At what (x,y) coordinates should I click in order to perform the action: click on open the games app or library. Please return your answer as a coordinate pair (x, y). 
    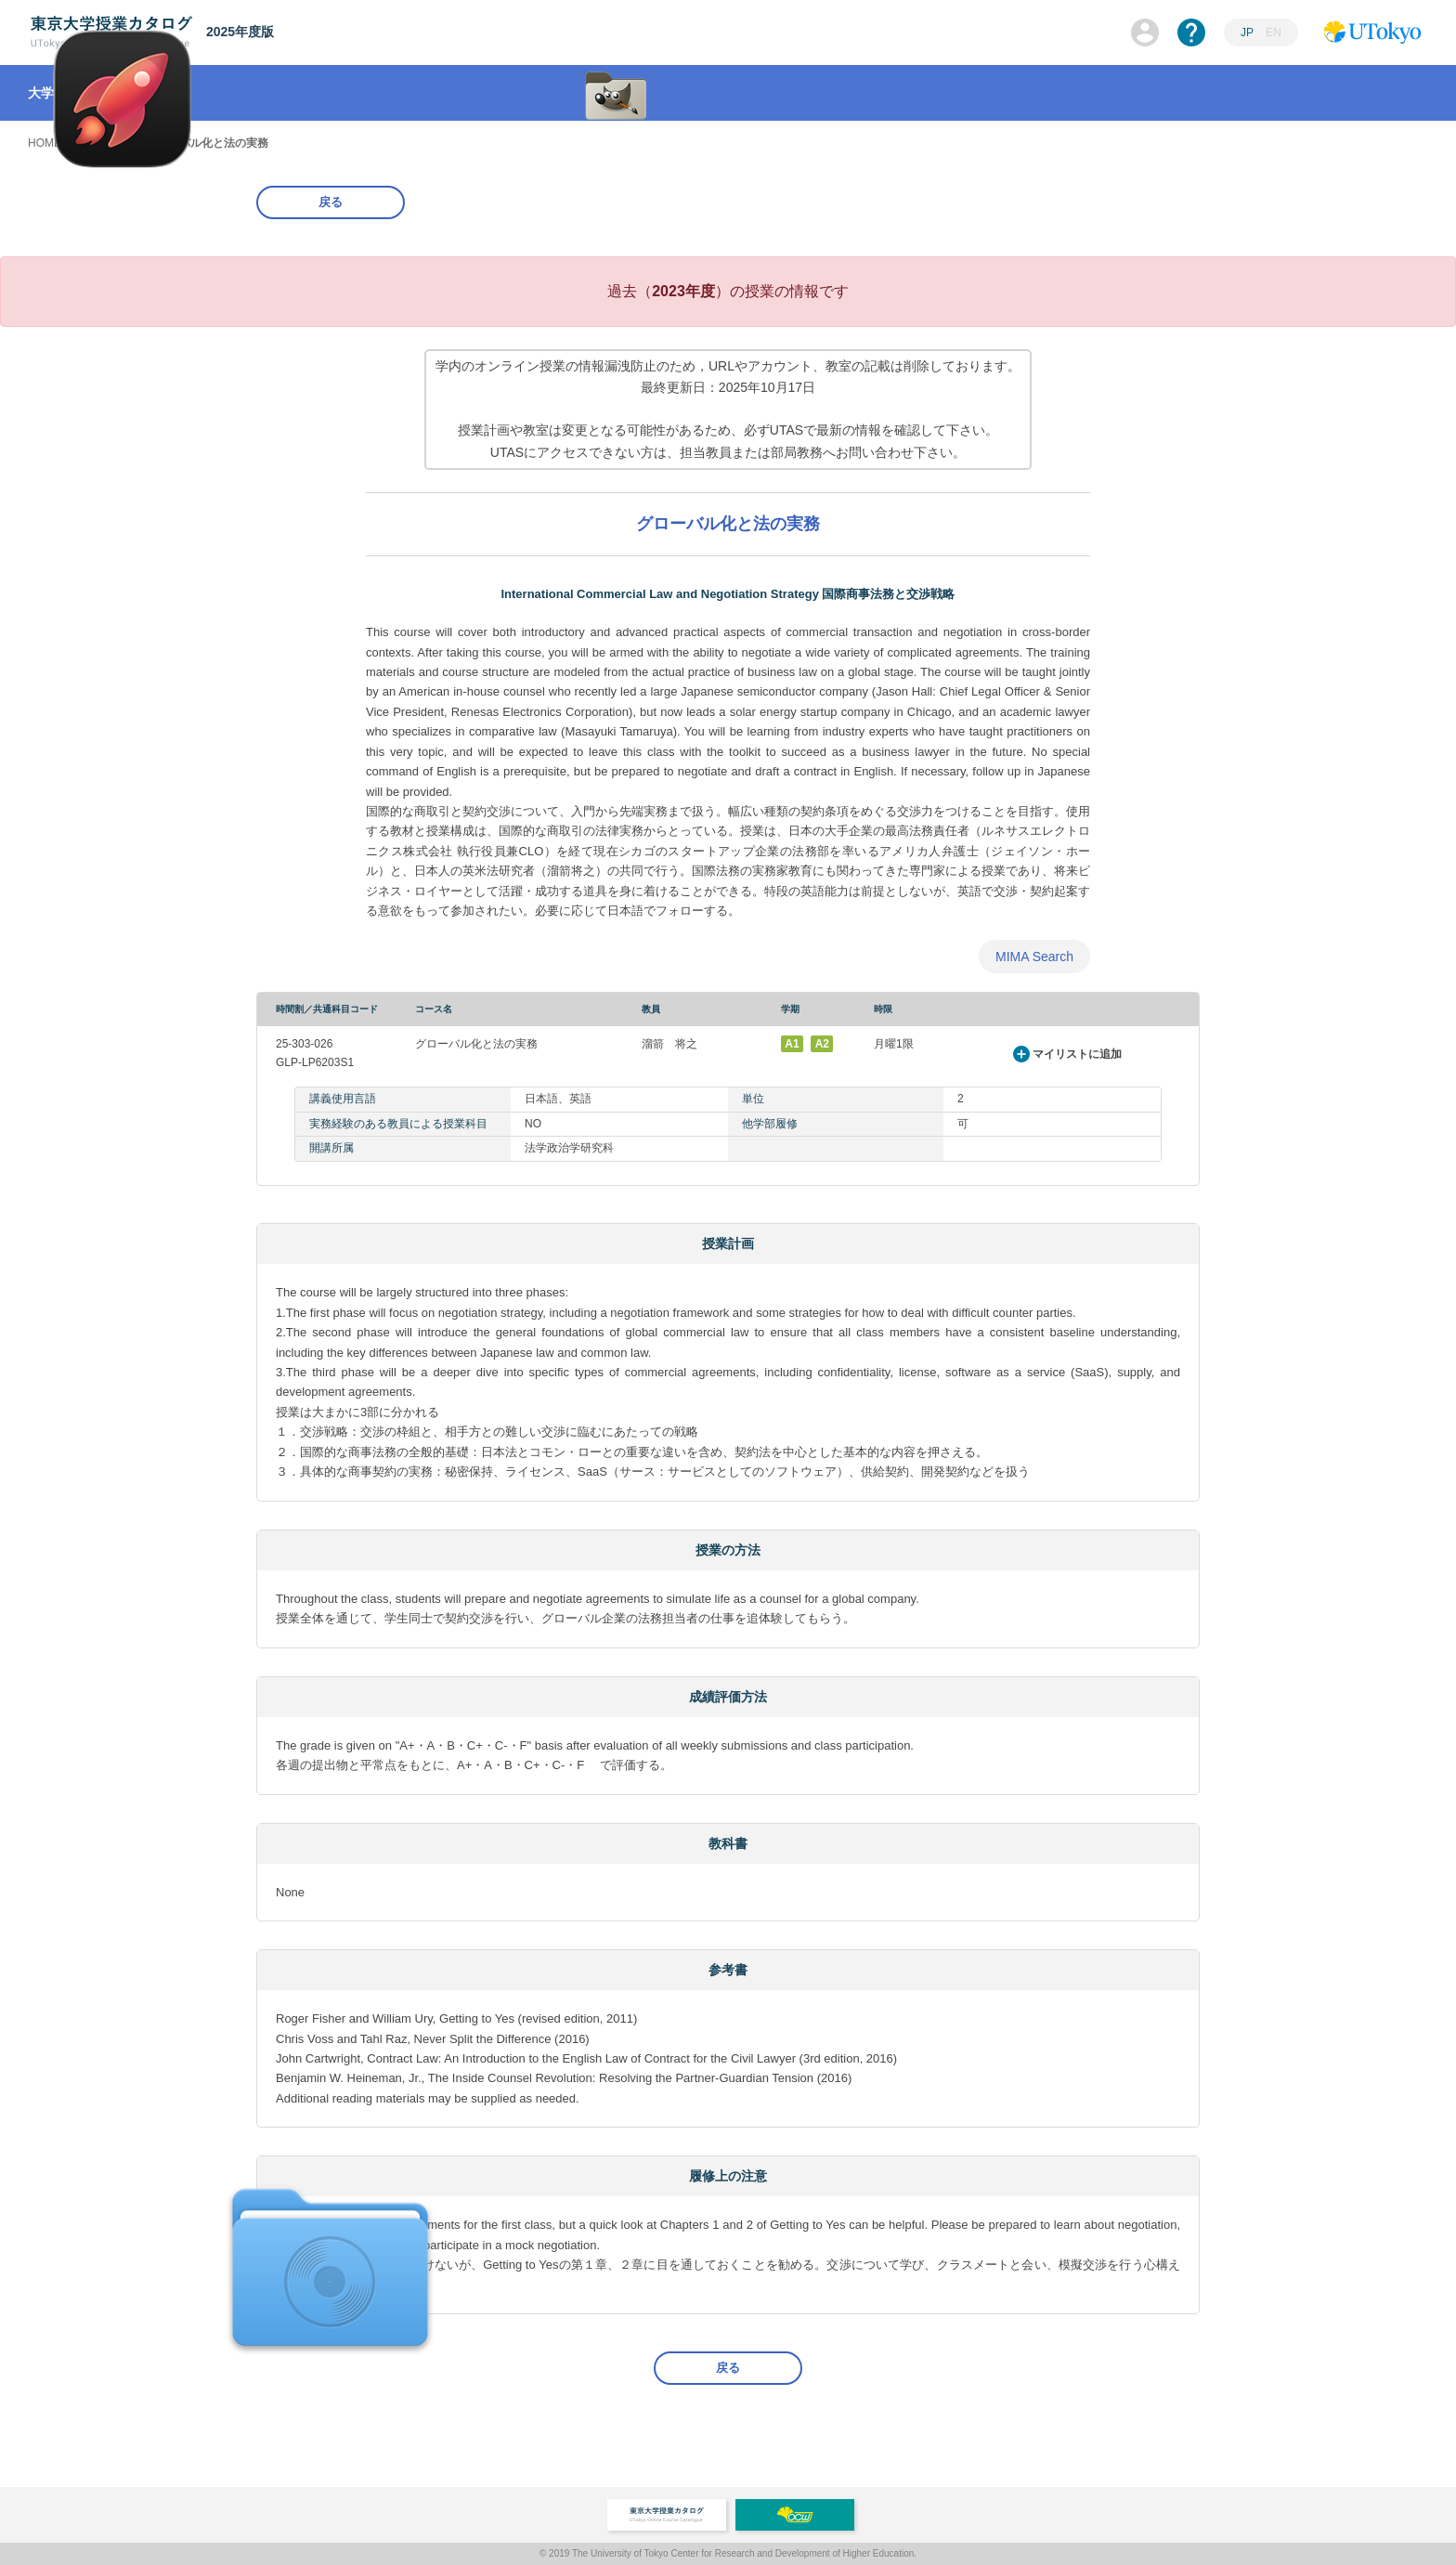
    Looking at the image, I should click on (122, 98).